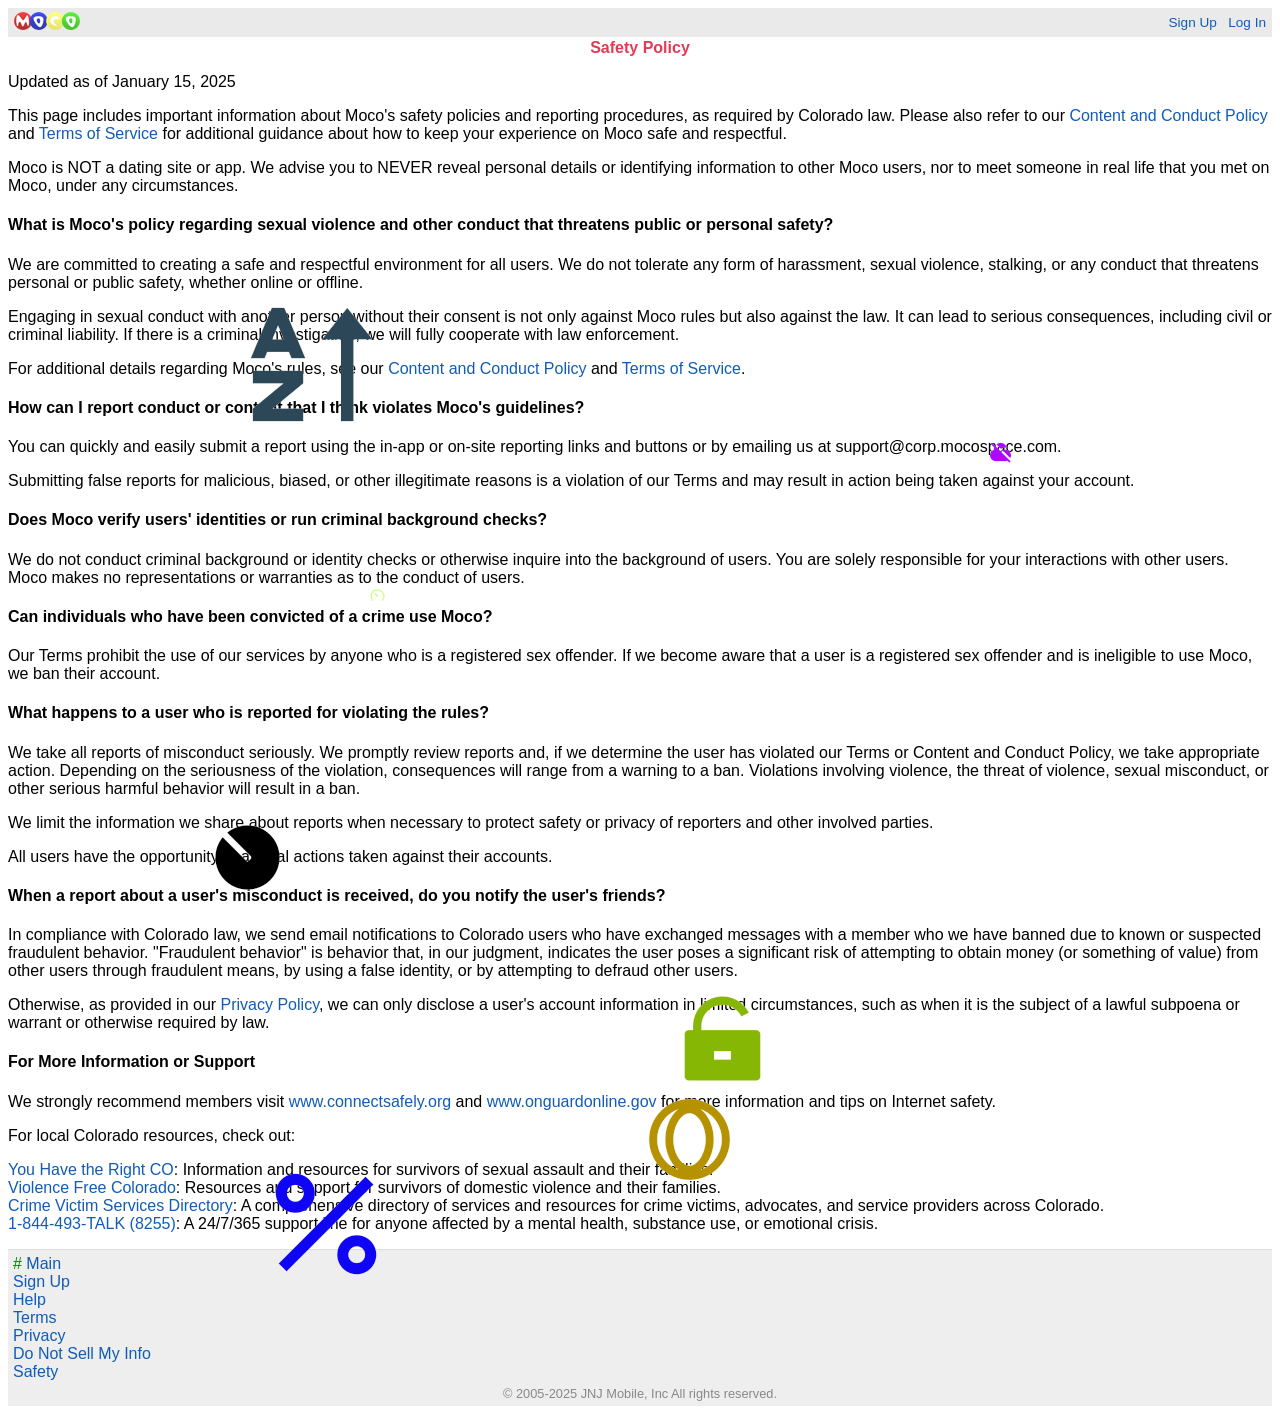 The width and height of the screenshot is (1280, 1414). Describe the element at coordinates (309, 364) in the screenshot. I see `sort items alphabetically in descending order (Z to A)` at that location.